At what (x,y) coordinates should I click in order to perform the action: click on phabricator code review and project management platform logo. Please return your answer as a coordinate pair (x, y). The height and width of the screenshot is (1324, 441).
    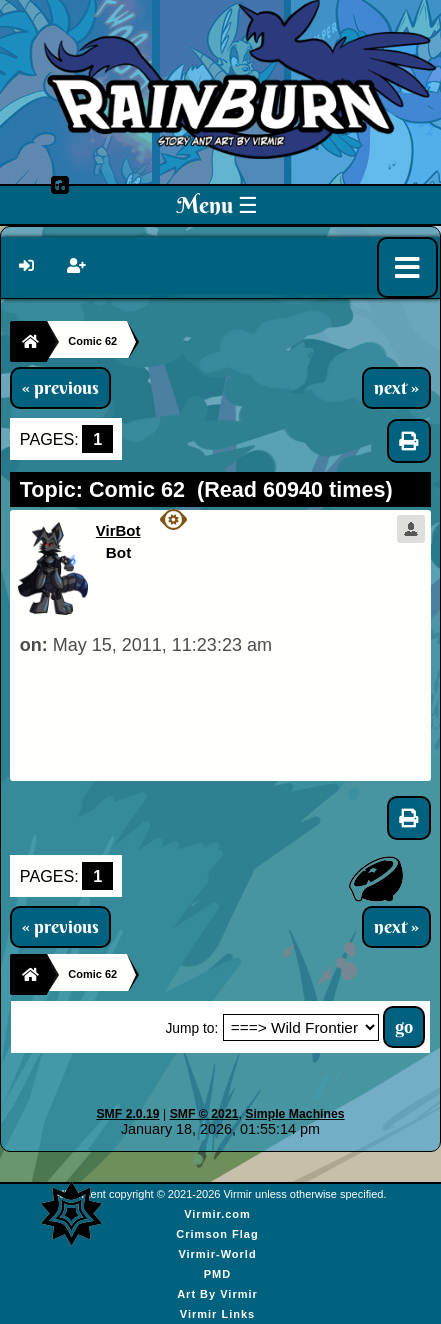
    Looking at the image, I should click on (173, 519).